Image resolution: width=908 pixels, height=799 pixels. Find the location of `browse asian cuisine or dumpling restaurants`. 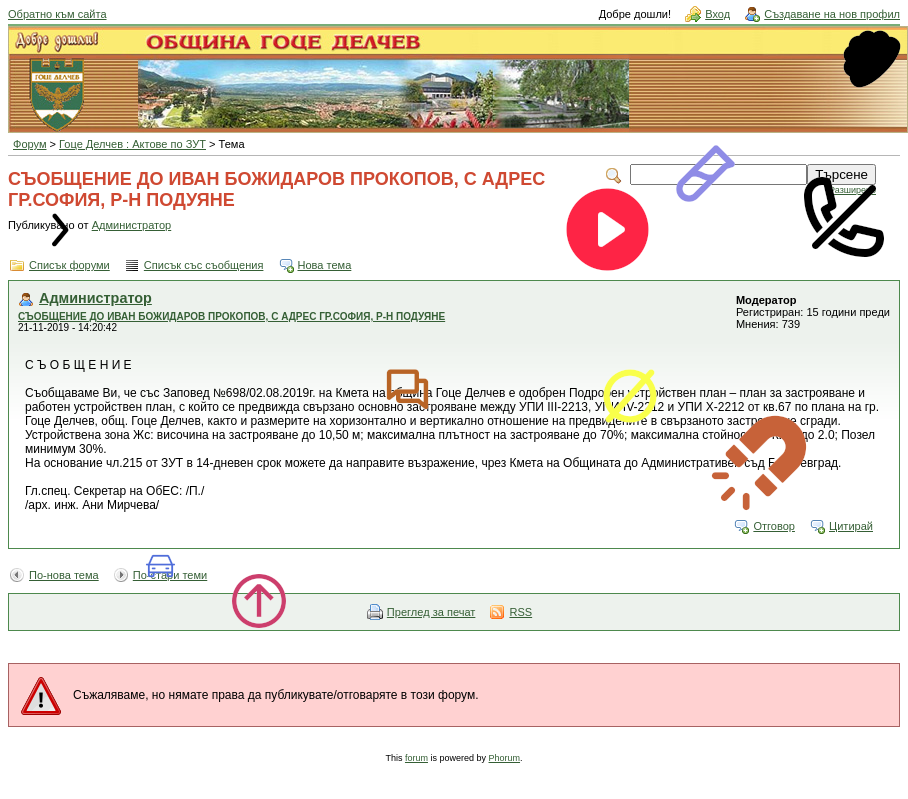

browse asian cuisine or dumpling restaurants is located at coordinates (872, 59).